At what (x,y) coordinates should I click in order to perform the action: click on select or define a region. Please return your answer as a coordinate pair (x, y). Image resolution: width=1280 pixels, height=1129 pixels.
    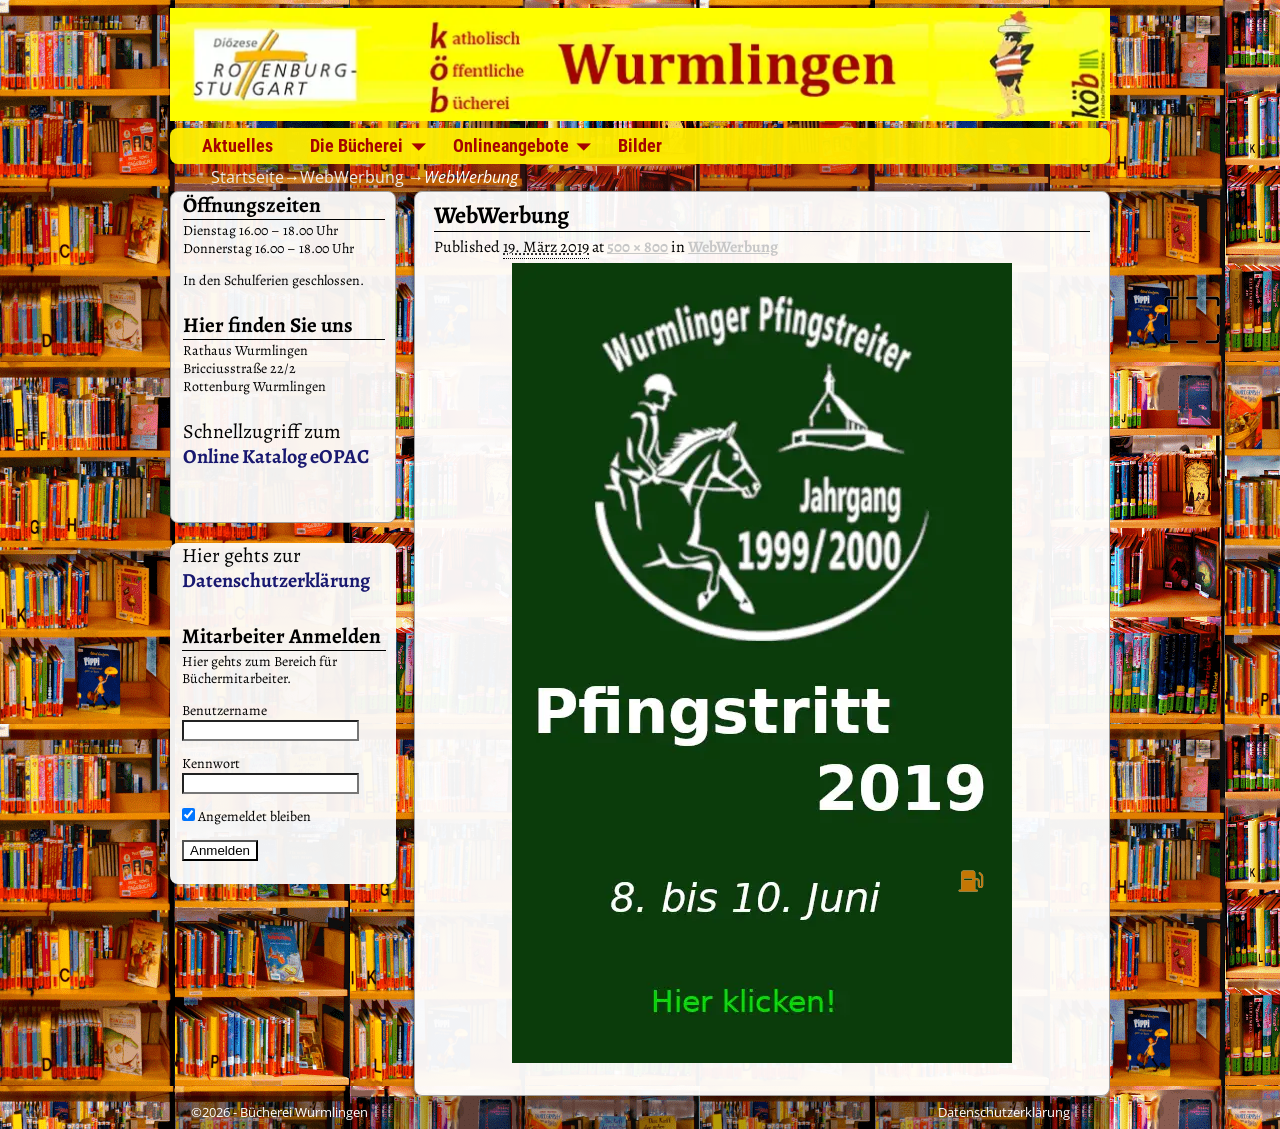
    Looking at the image, I should click on (1192, 320).